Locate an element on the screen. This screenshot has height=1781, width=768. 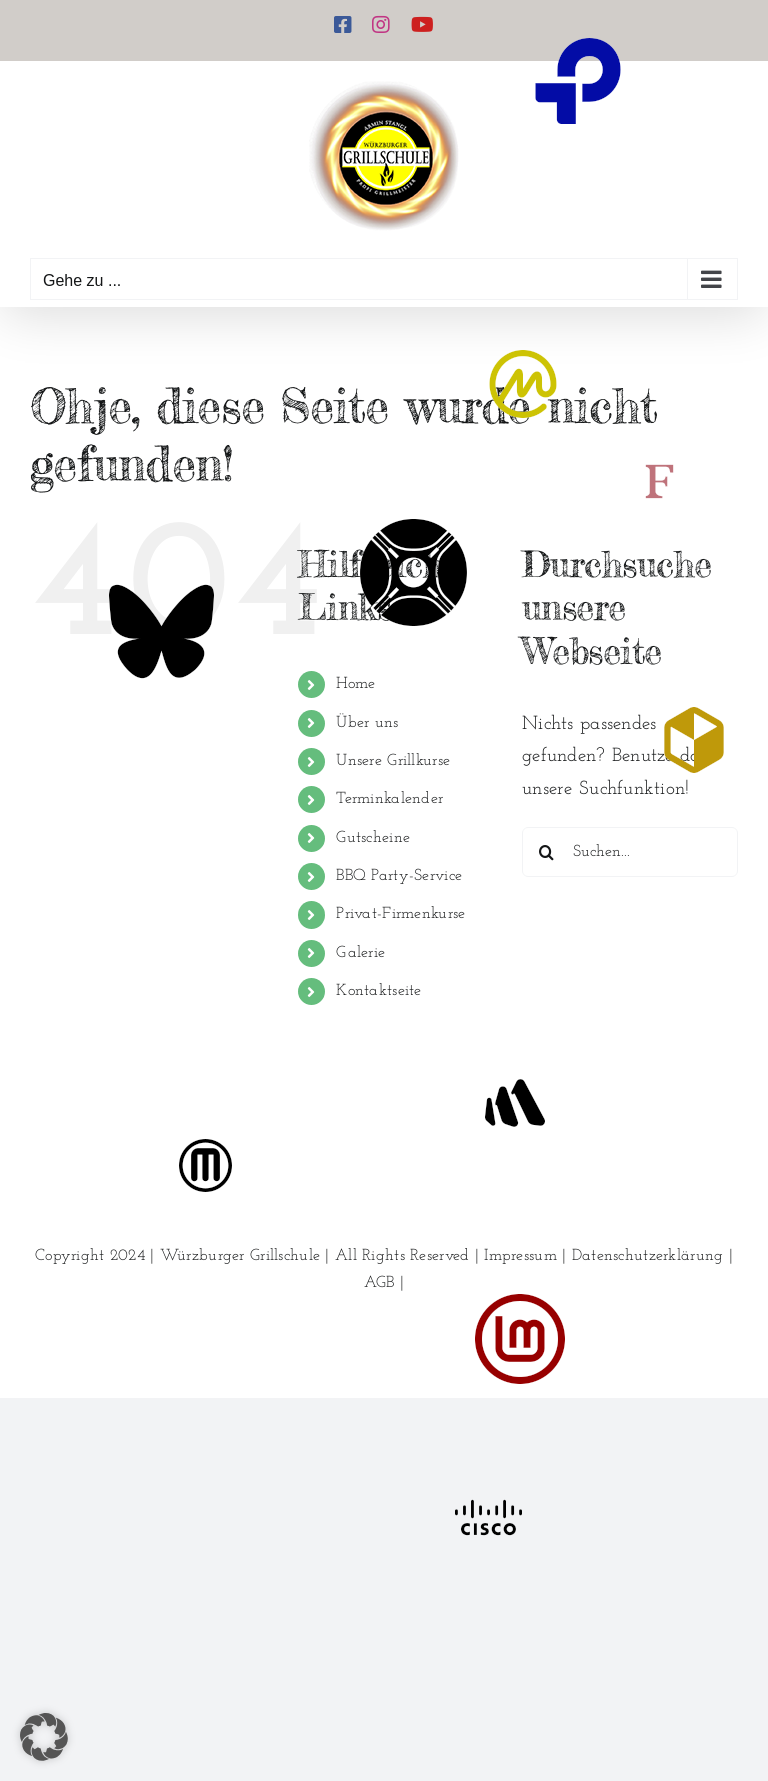
flatpak package manager logo is located at coordinates (694, 740).